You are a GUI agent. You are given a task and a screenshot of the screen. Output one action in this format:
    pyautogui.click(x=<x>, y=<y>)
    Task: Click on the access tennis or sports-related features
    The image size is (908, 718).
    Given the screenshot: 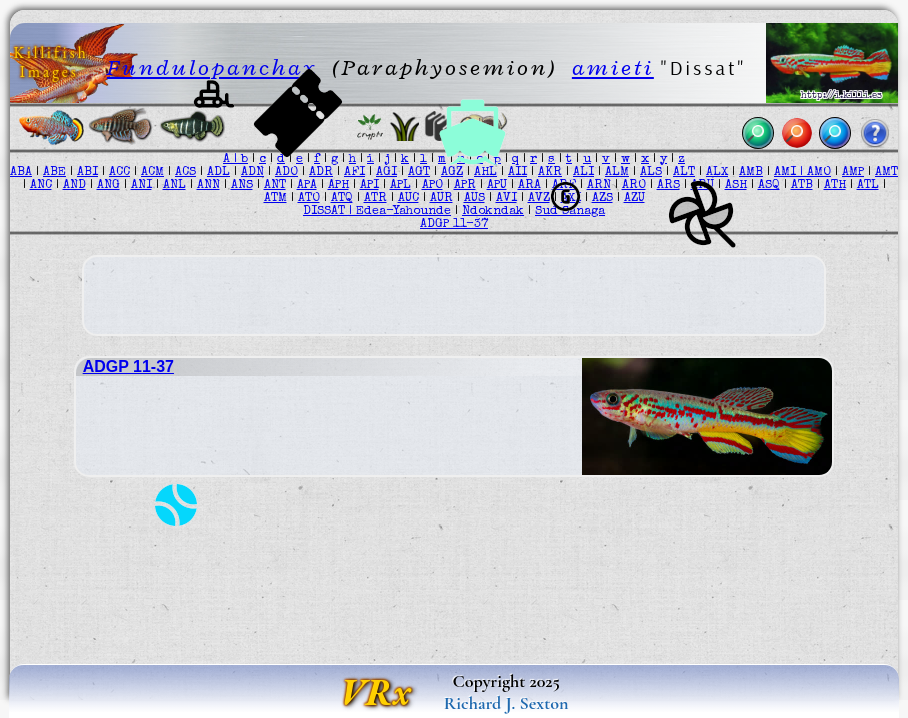 What is the action you would take?
    pyautogui.click(x=176, y=505)
    